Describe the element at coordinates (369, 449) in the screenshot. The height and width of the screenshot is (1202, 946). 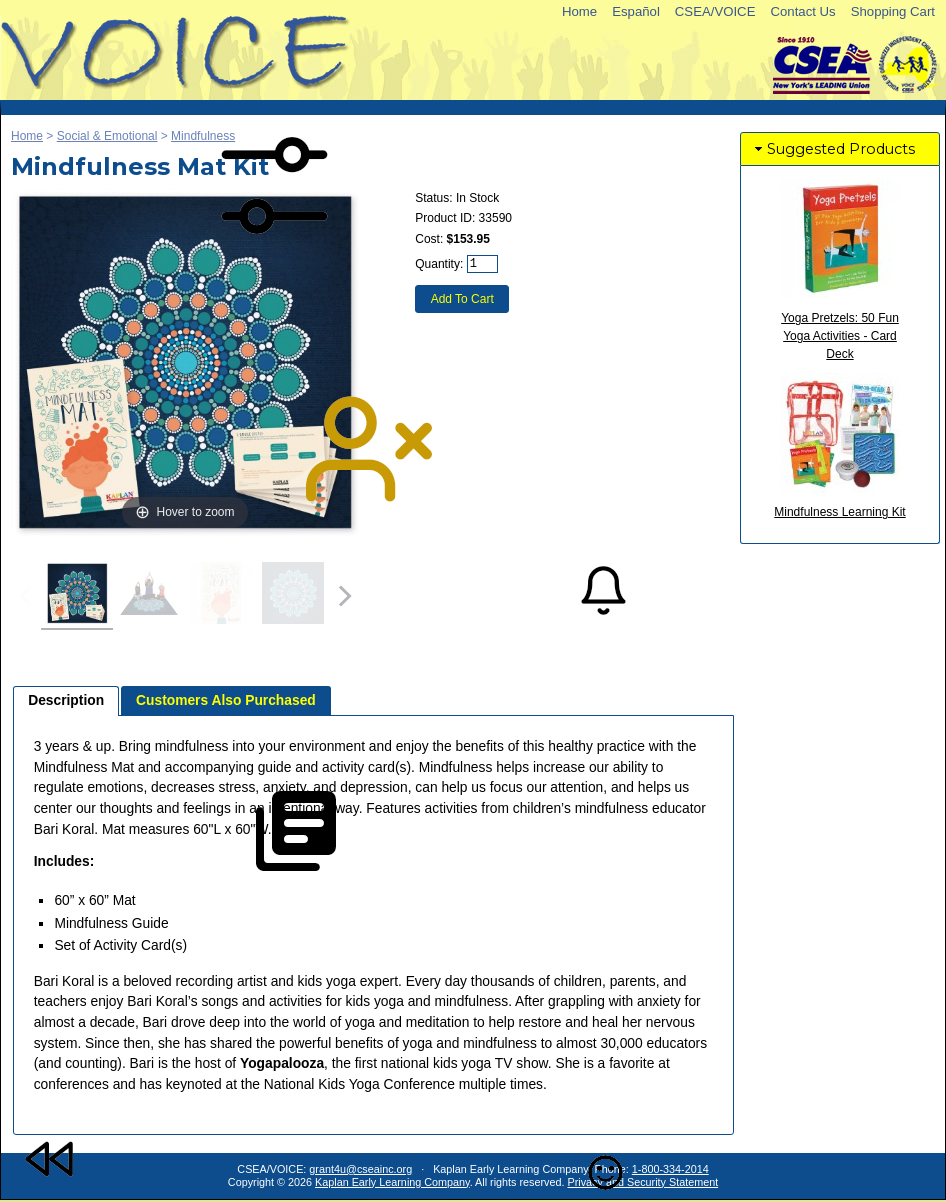
I see `remove a user from your contacts` at that location.